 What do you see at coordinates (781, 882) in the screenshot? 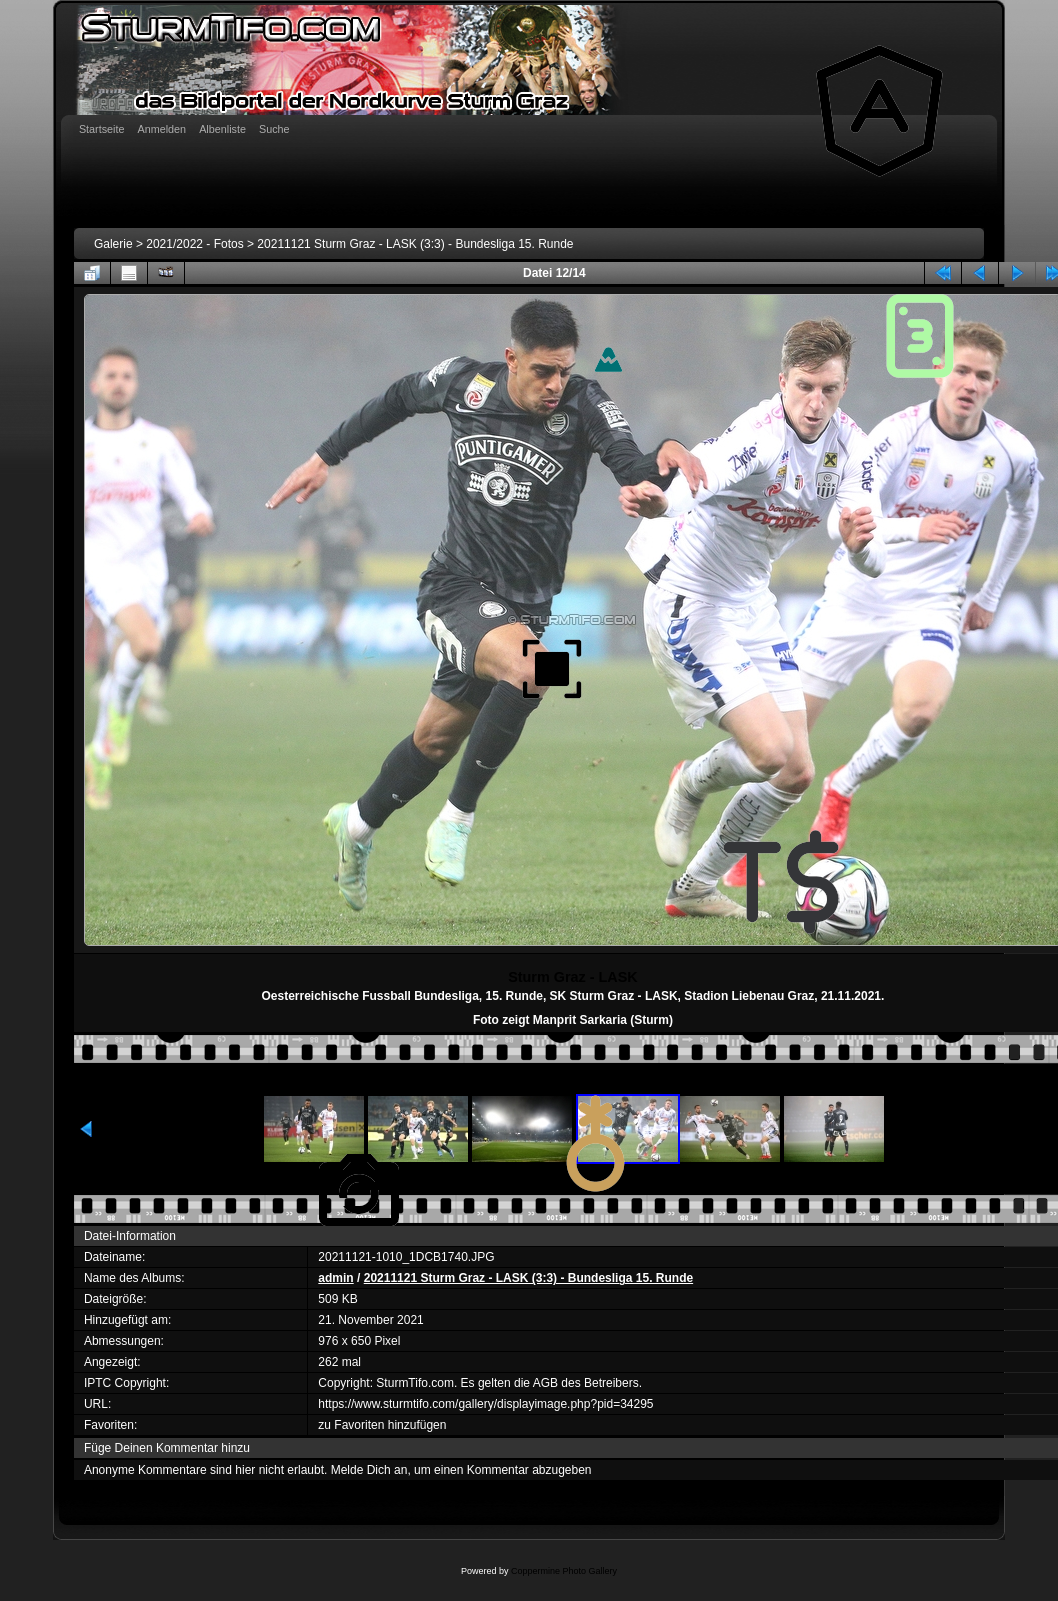
I see `represents Tongan paʻanga currency (T$)` at bounding box center [781, 882].